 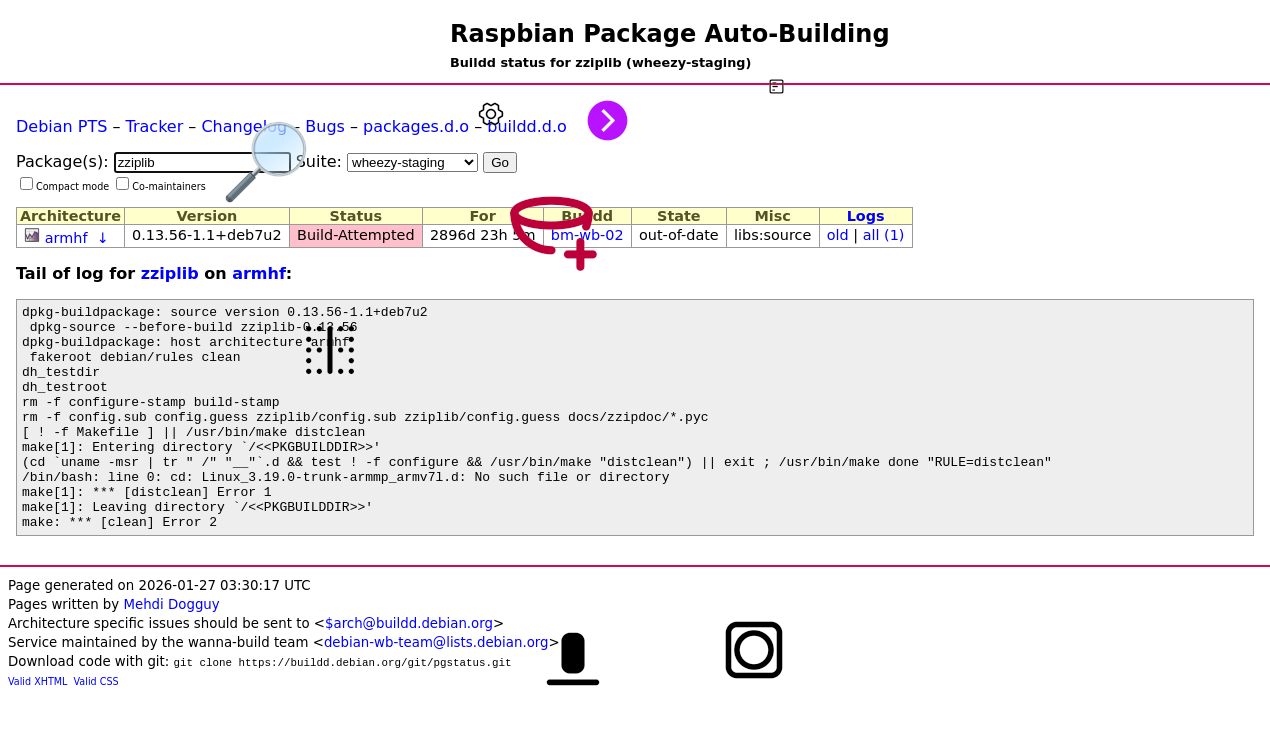 I want to click on go to the next item or page, so click(x=607, y=120).